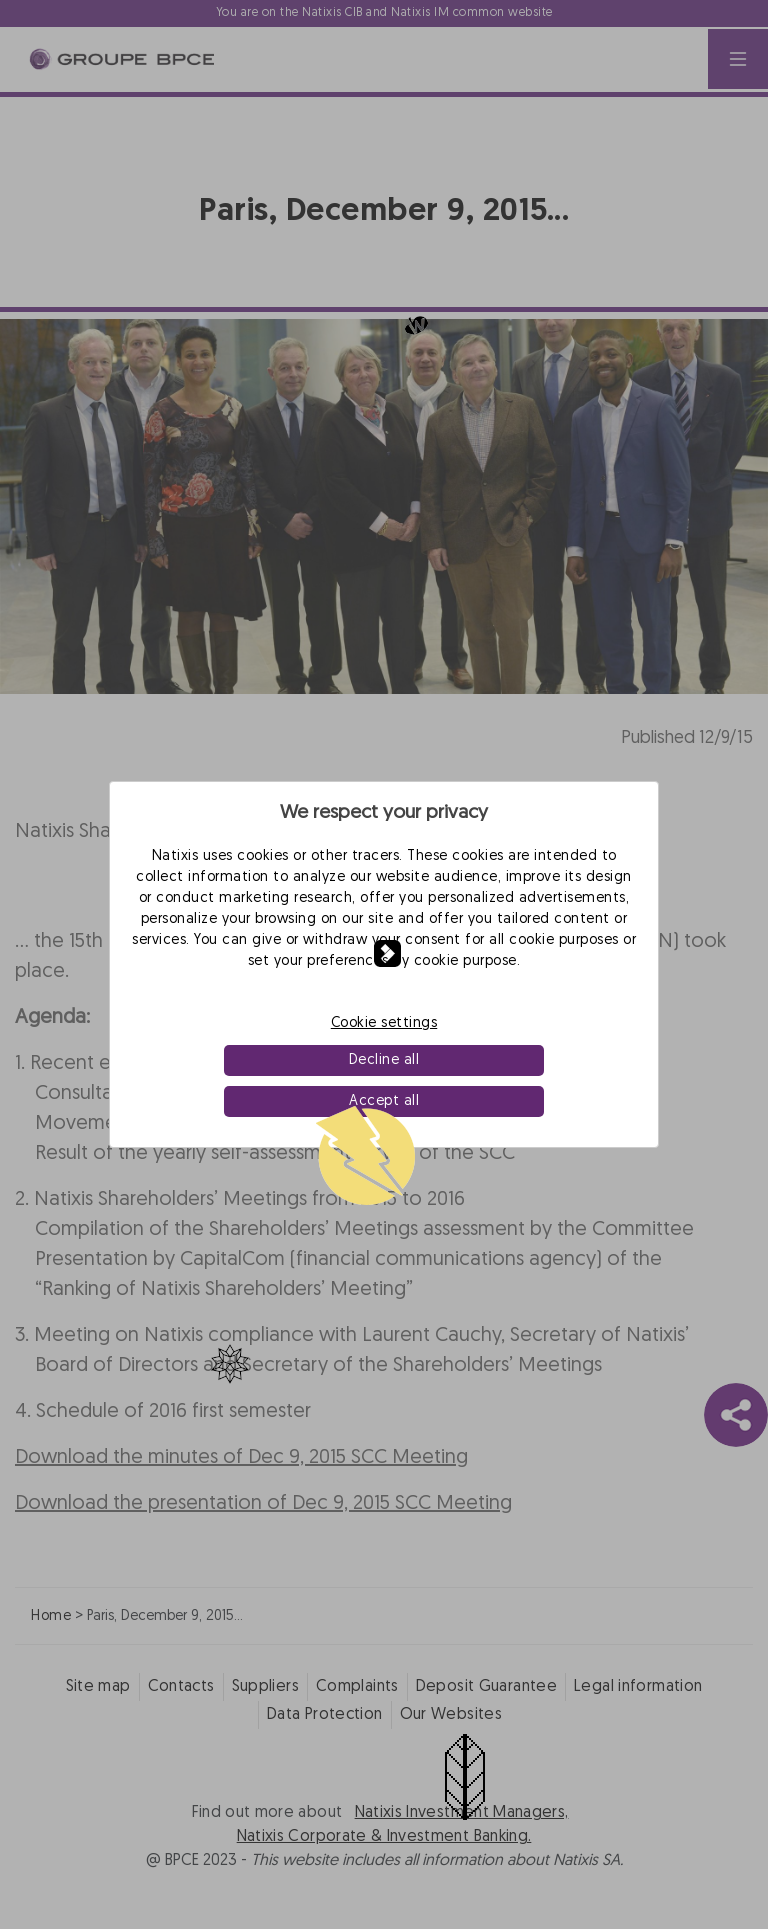  What do you see at coordinates (230, 1364) in the screenshot?
I see `open wolfram alpha` at bounding box center [230, 1364].